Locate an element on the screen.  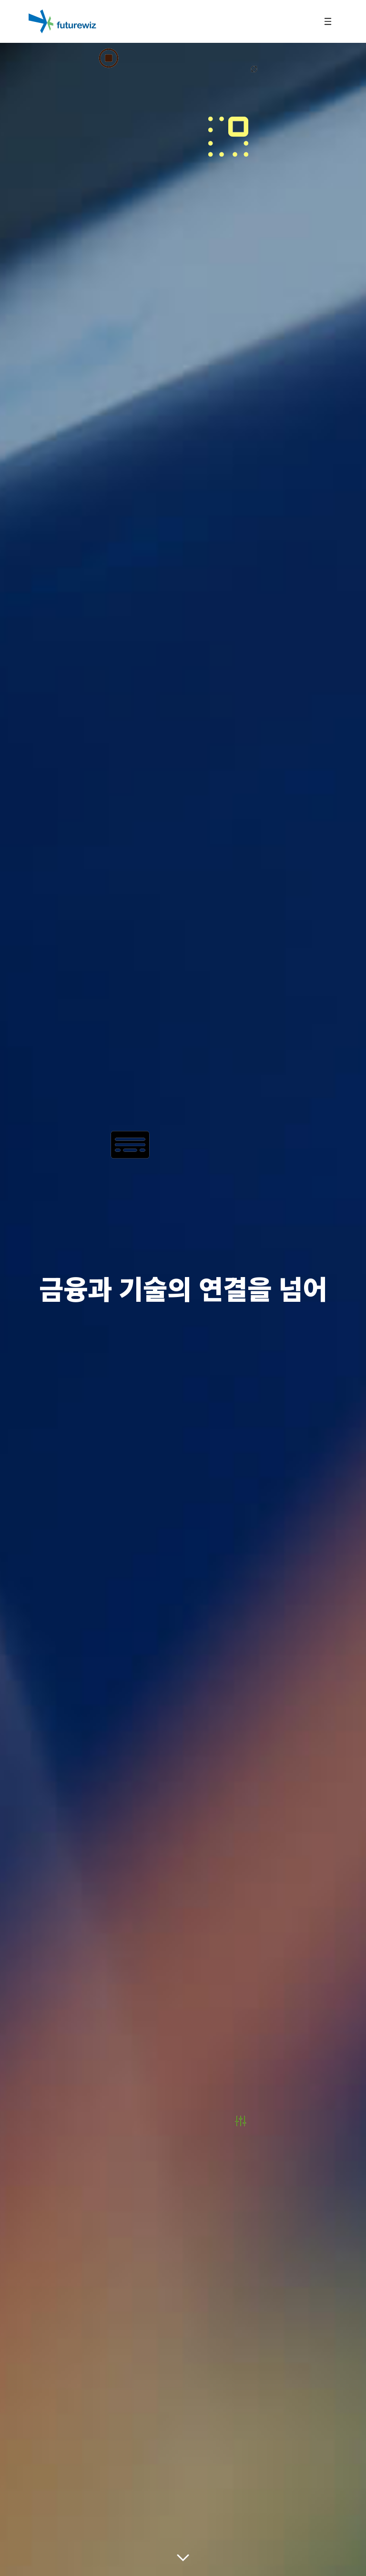
align element to top-right corner is located at coordinates (228, 137).